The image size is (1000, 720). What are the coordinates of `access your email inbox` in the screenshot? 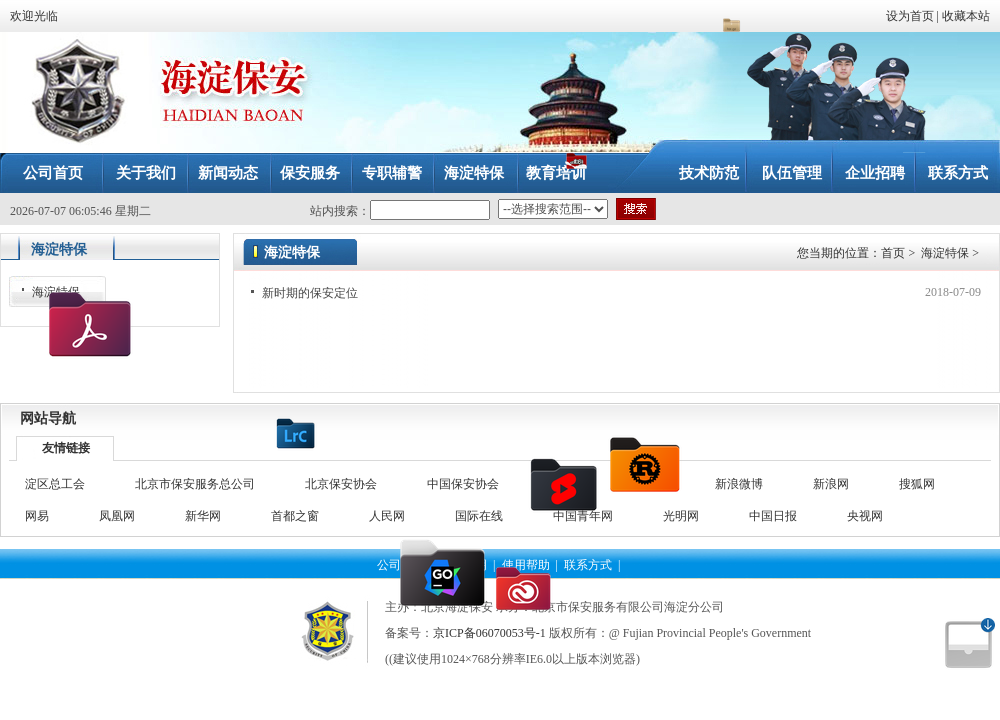 It's located at (968, 644).